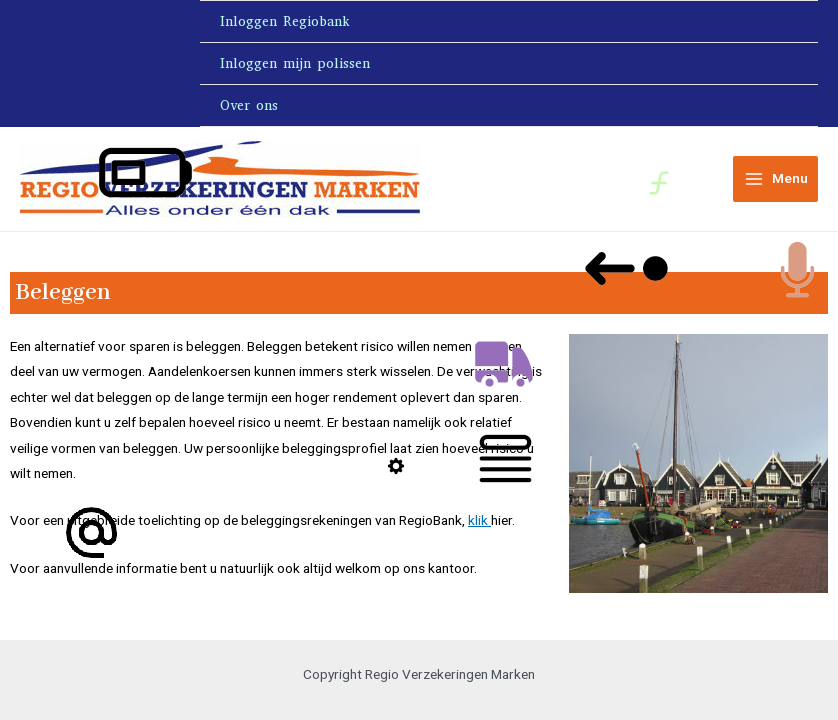 Image resolution: width=838 pixels, height=720 pixels. What do you see at coordinates (91, 532) in the screenshot?
I see `enter or view email address` at bounding box center [91, 532].